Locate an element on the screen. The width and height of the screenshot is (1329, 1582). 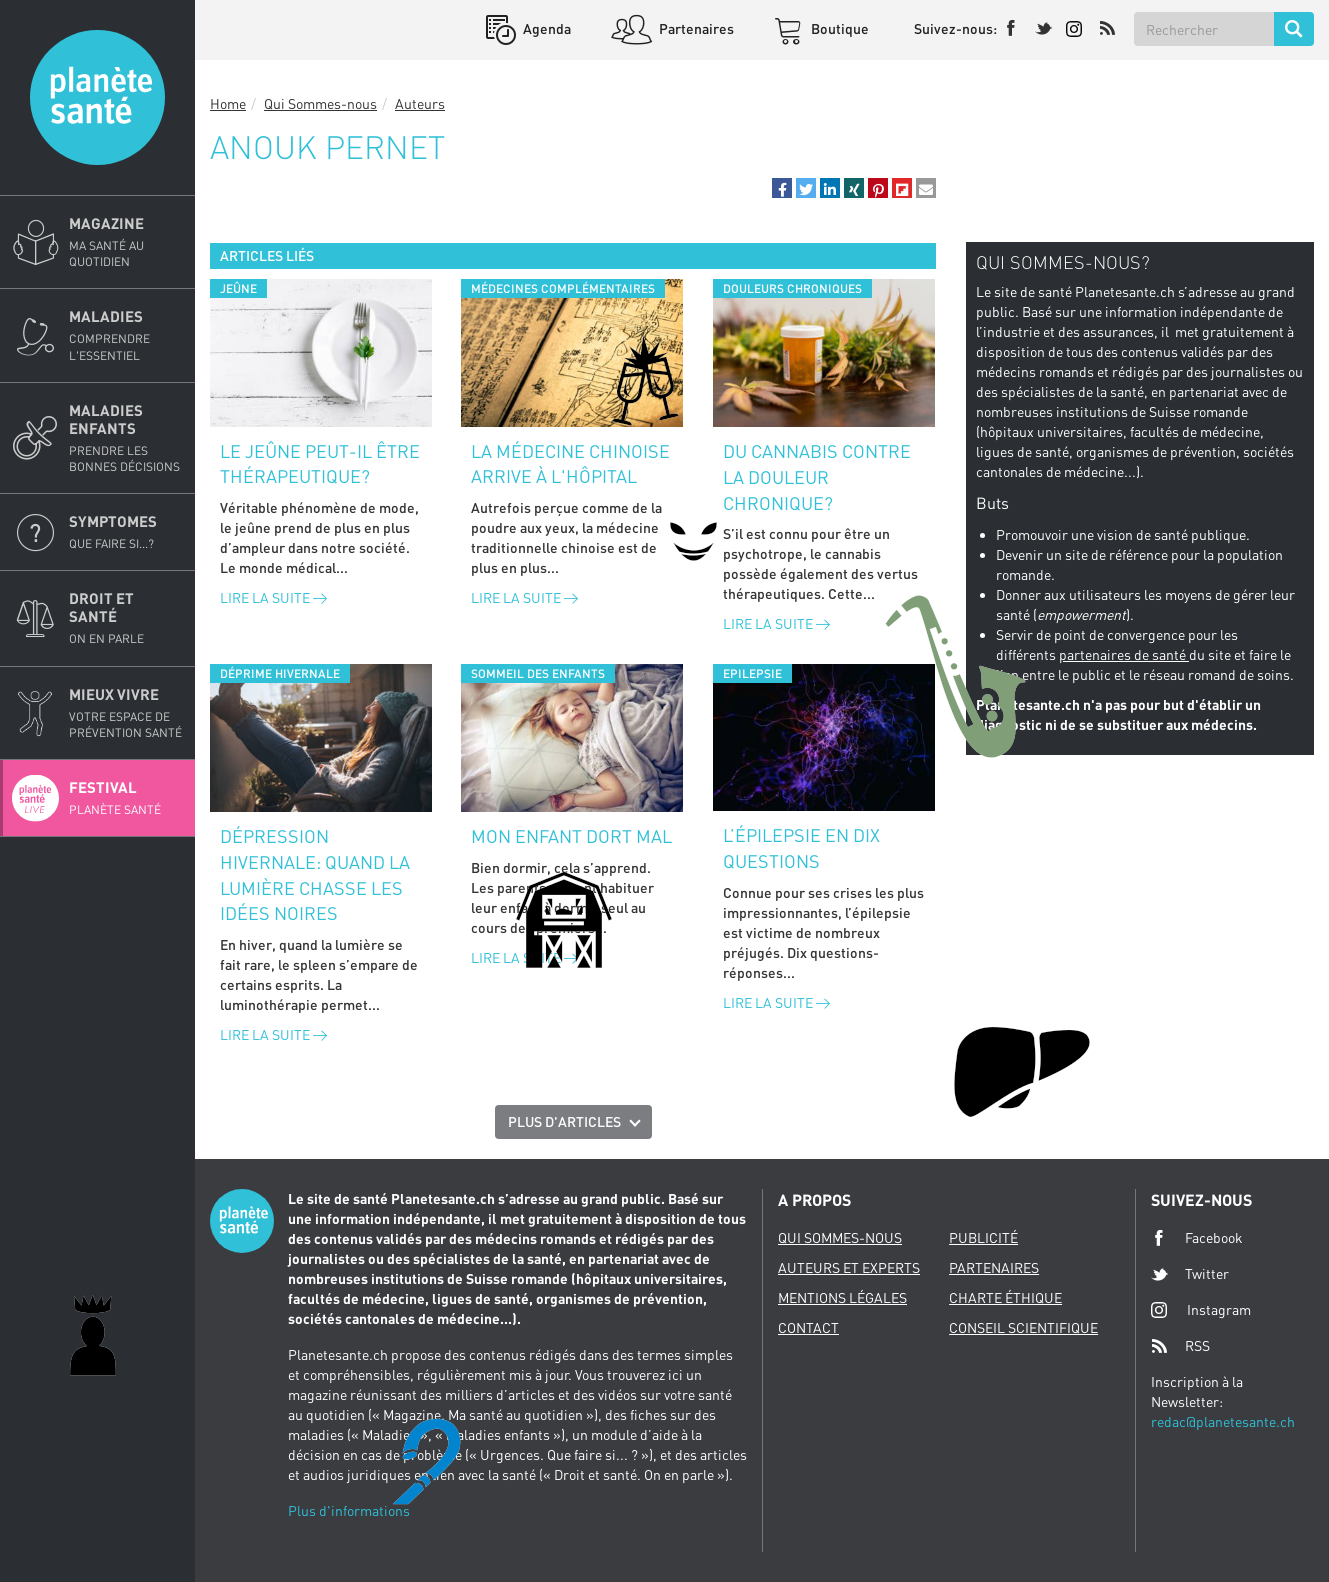
view liver health information is located at coordinates (1022, 1072).